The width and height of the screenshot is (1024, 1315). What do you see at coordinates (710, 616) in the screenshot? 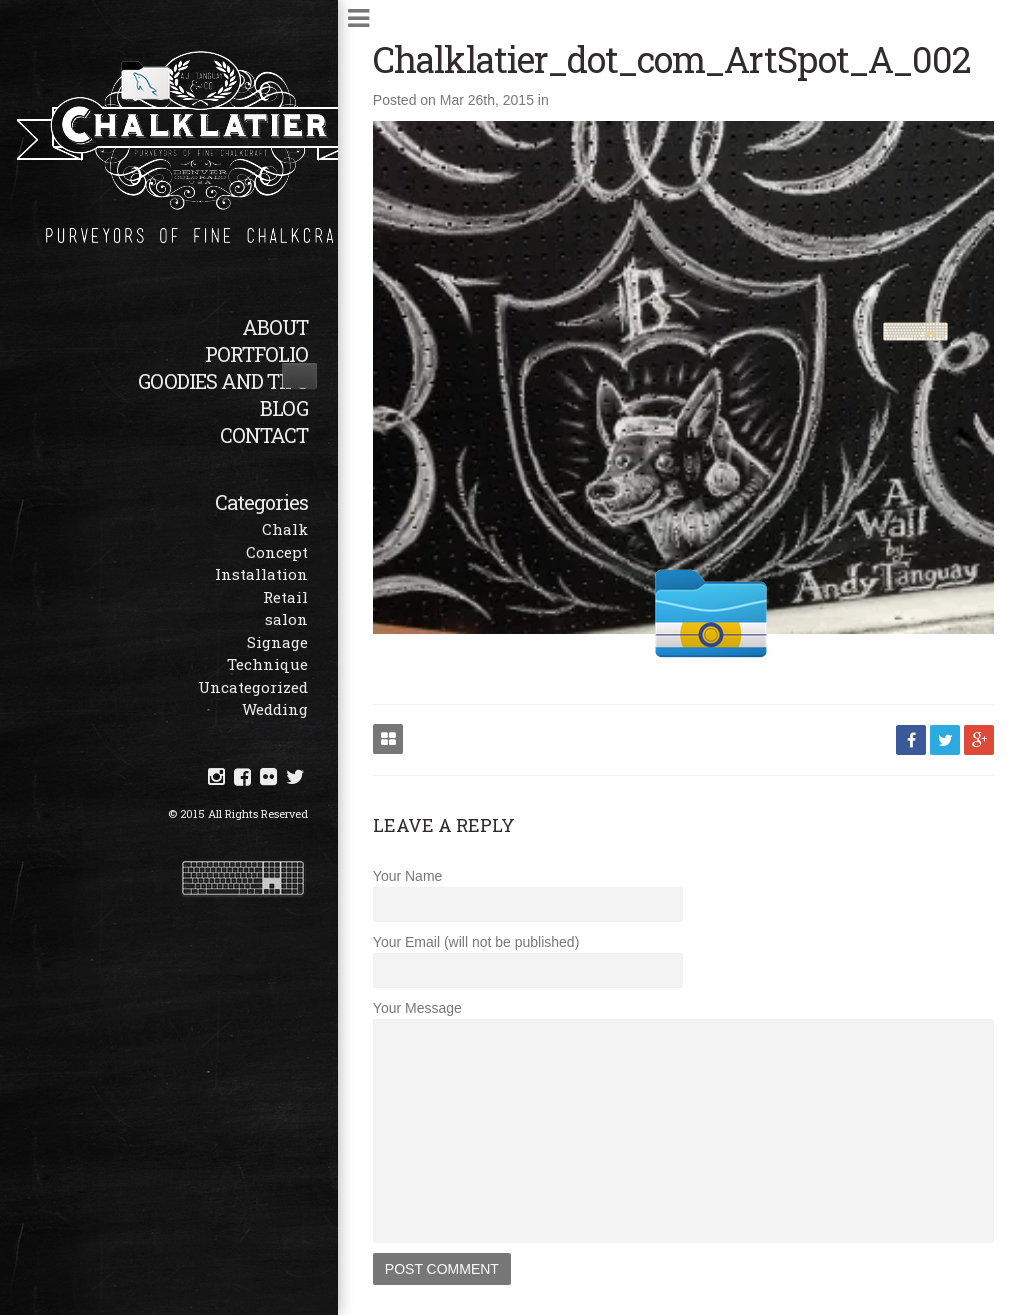
I see `open pokémon collection folder` at bounding box center [710, 616].